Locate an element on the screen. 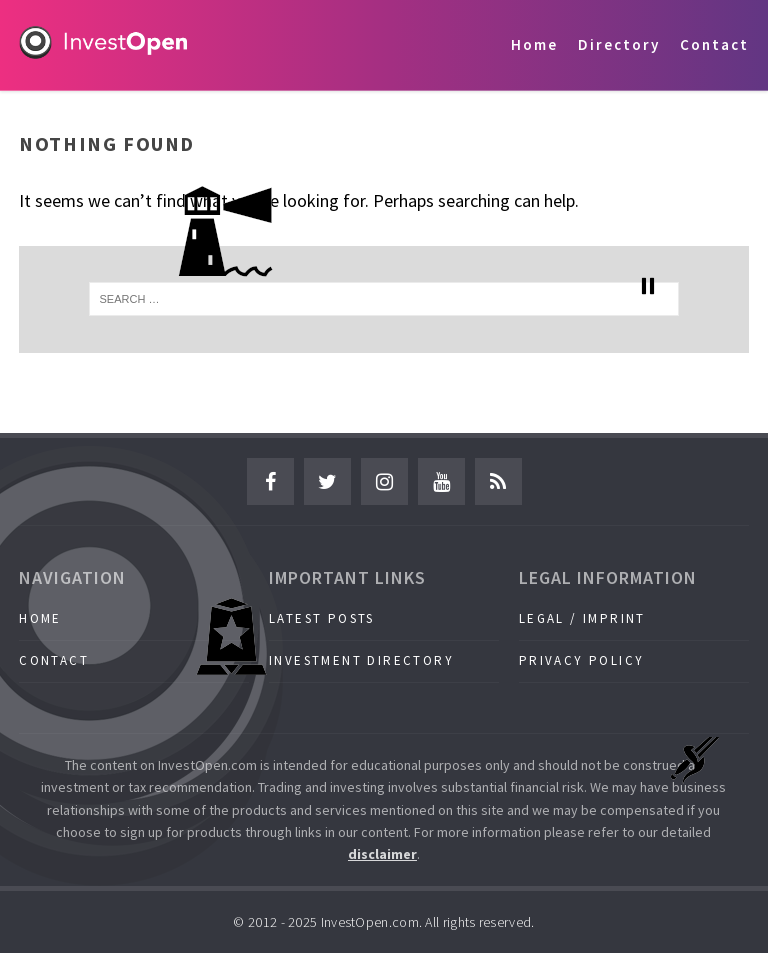  access weapons or combat equipment is located at coordinates (695, 761).